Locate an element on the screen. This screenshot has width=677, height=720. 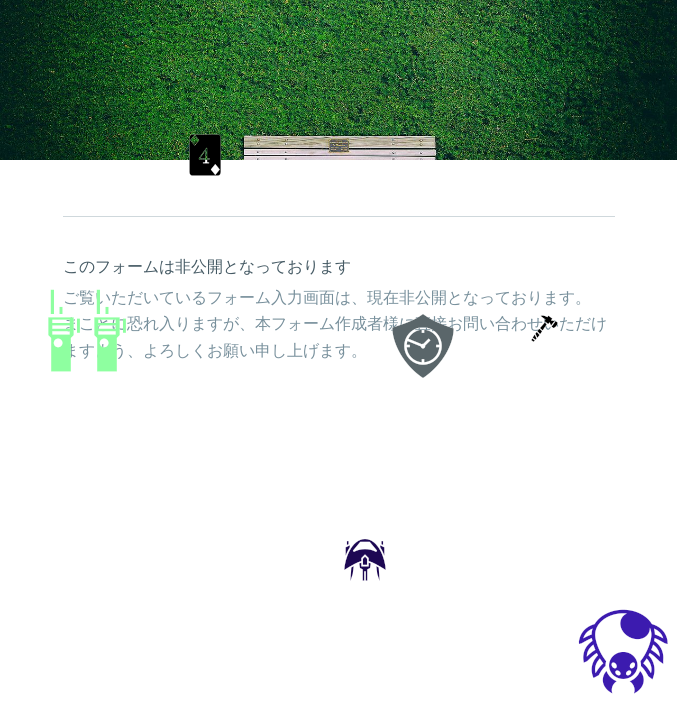
select interceptor ship class is located at coordinates (365, 560).